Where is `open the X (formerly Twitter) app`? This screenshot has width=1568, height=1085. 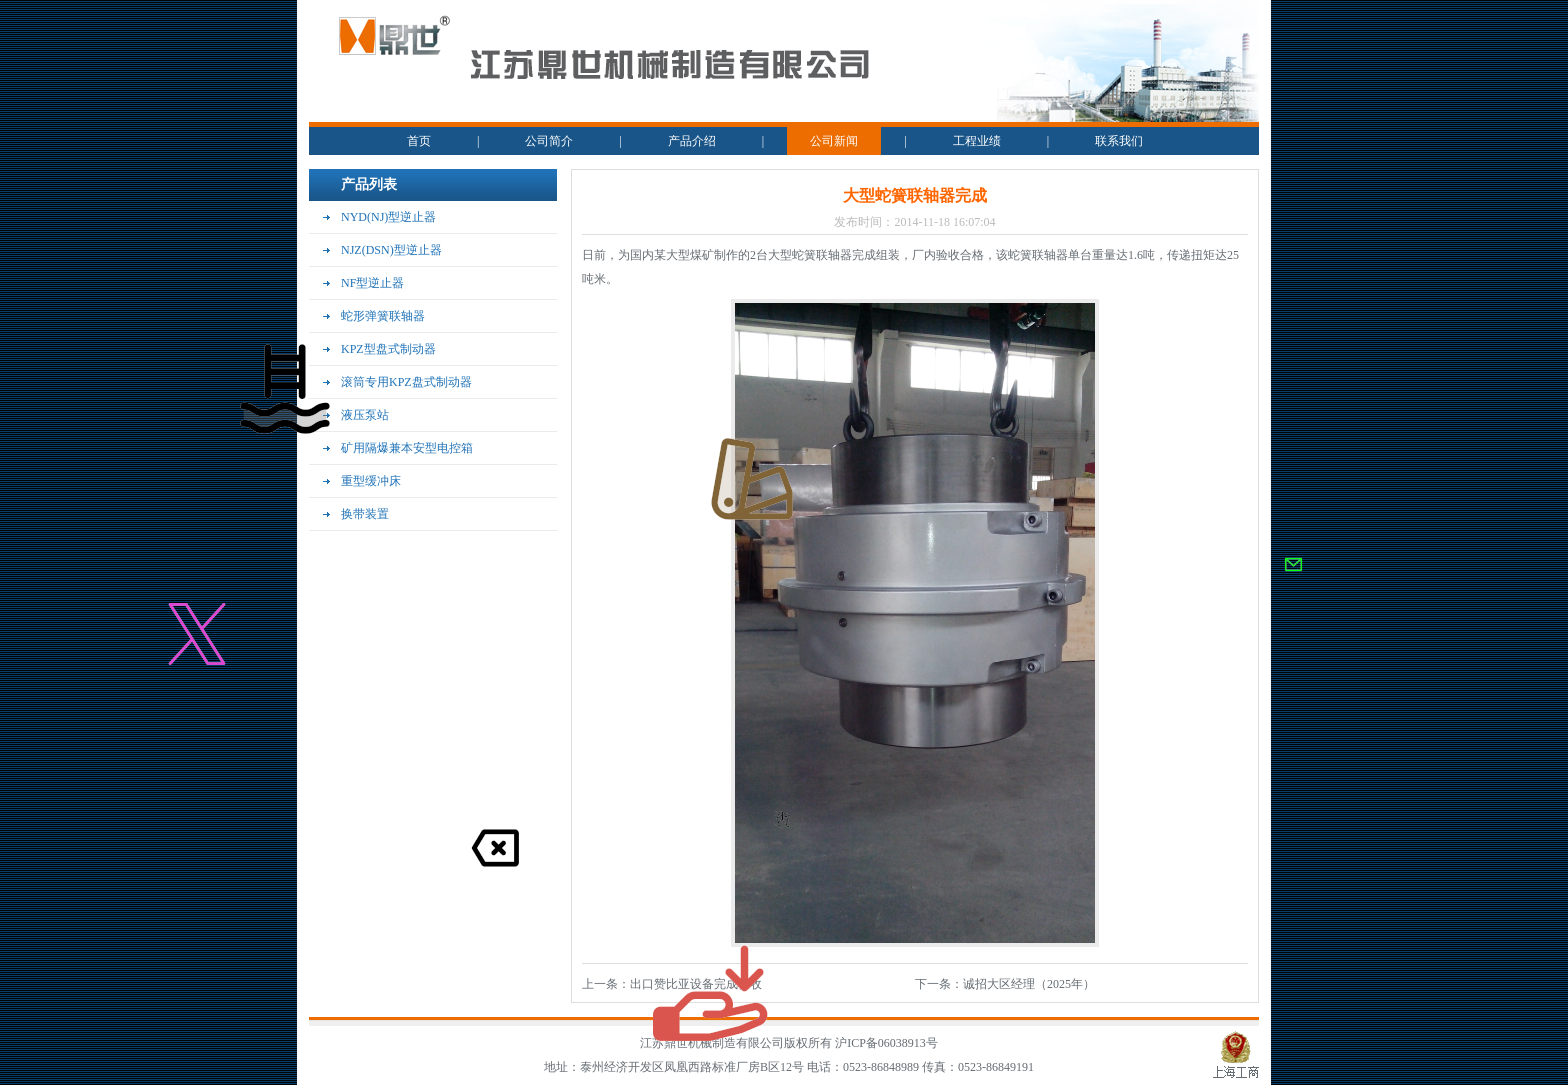 open the X (formerly Twitter) app is located at coordinates (197, 634).